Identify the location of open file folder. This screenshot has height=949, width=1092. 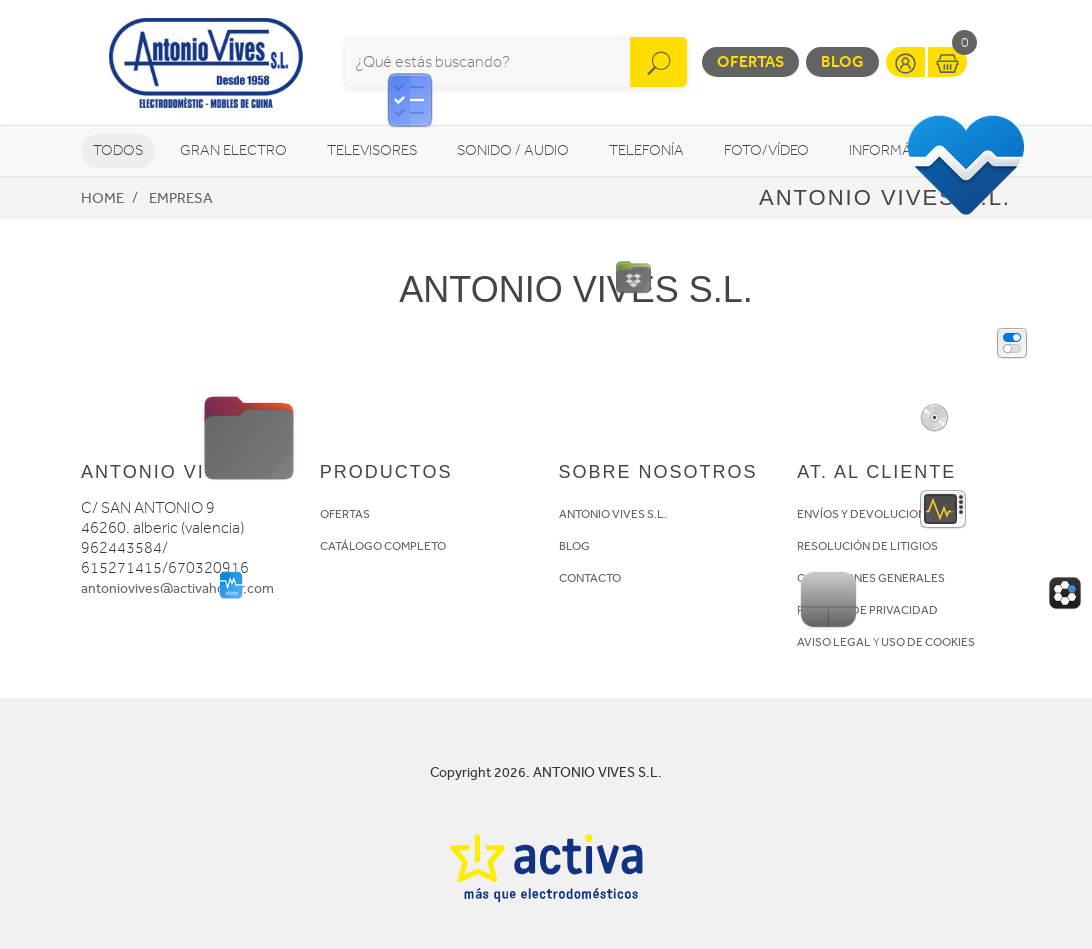
(249, 438).